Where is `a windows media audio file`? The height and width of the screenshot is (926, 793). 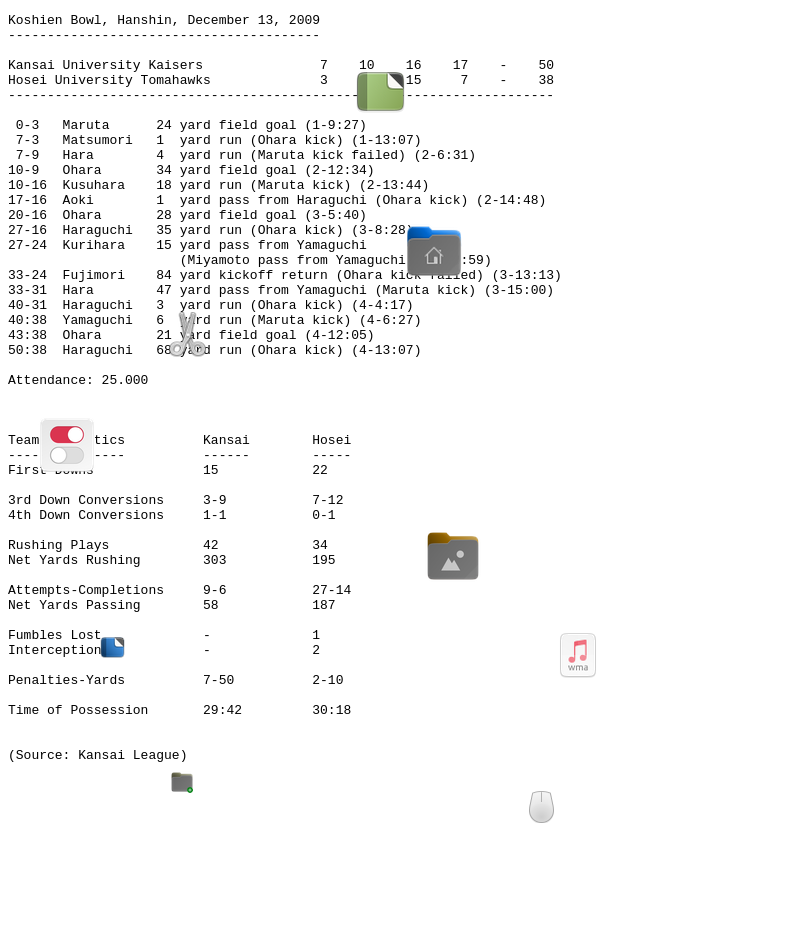
a windows media audio file is located at coordinates (578, 655).